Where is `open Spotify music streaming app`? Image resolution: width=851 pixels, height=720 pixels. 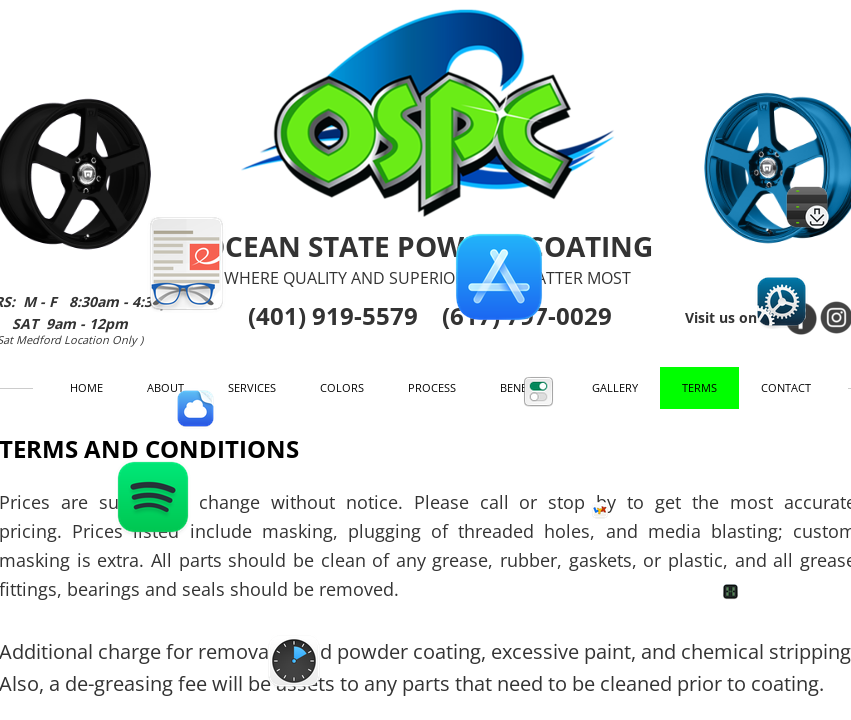 open Spotify music streaming app is located at coordinates (153, 497).